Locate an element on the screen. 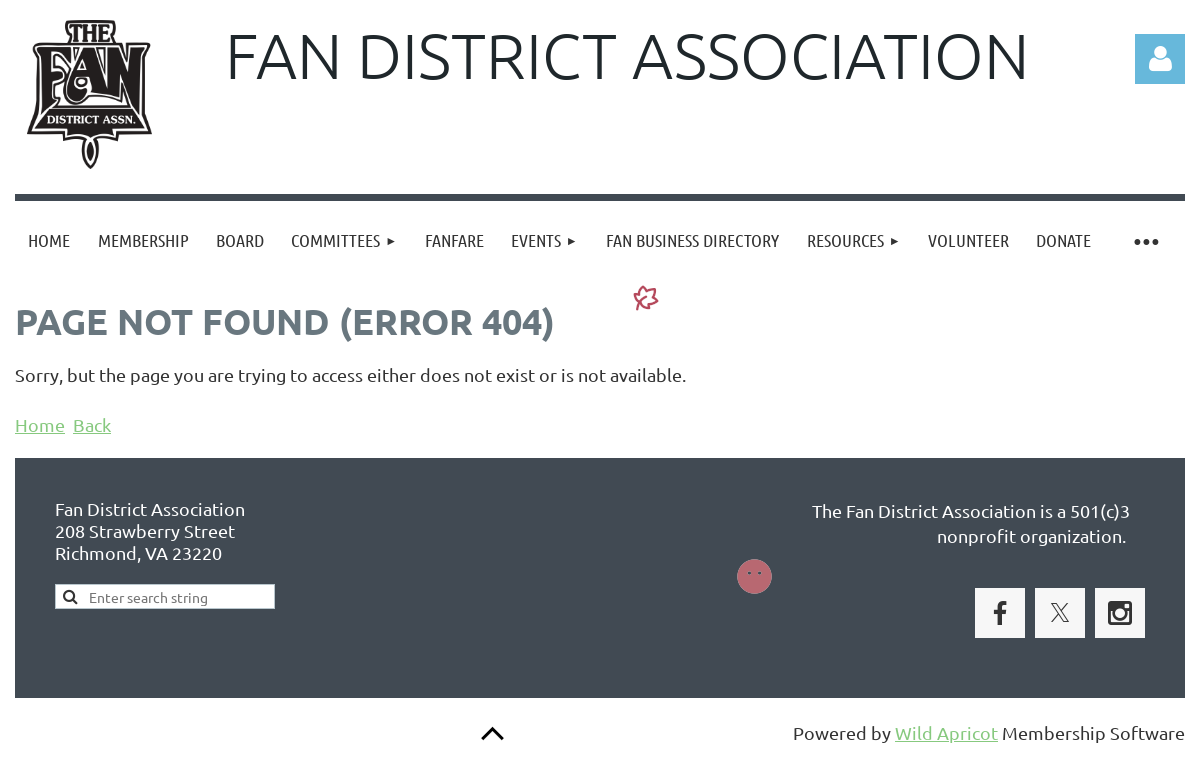  view eco-friendly or sustainable options is located at coordinates (646, 298).